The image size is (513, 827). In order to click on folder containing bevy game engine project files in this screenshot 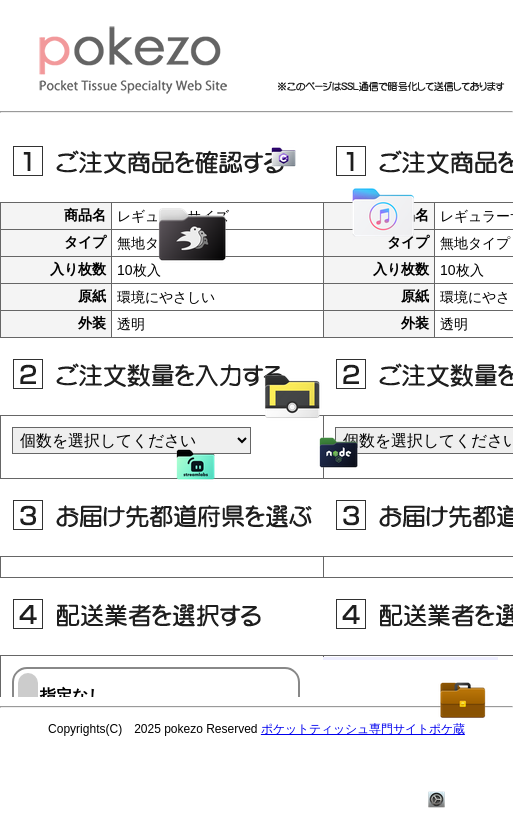, I will do `click(192, 236)`.